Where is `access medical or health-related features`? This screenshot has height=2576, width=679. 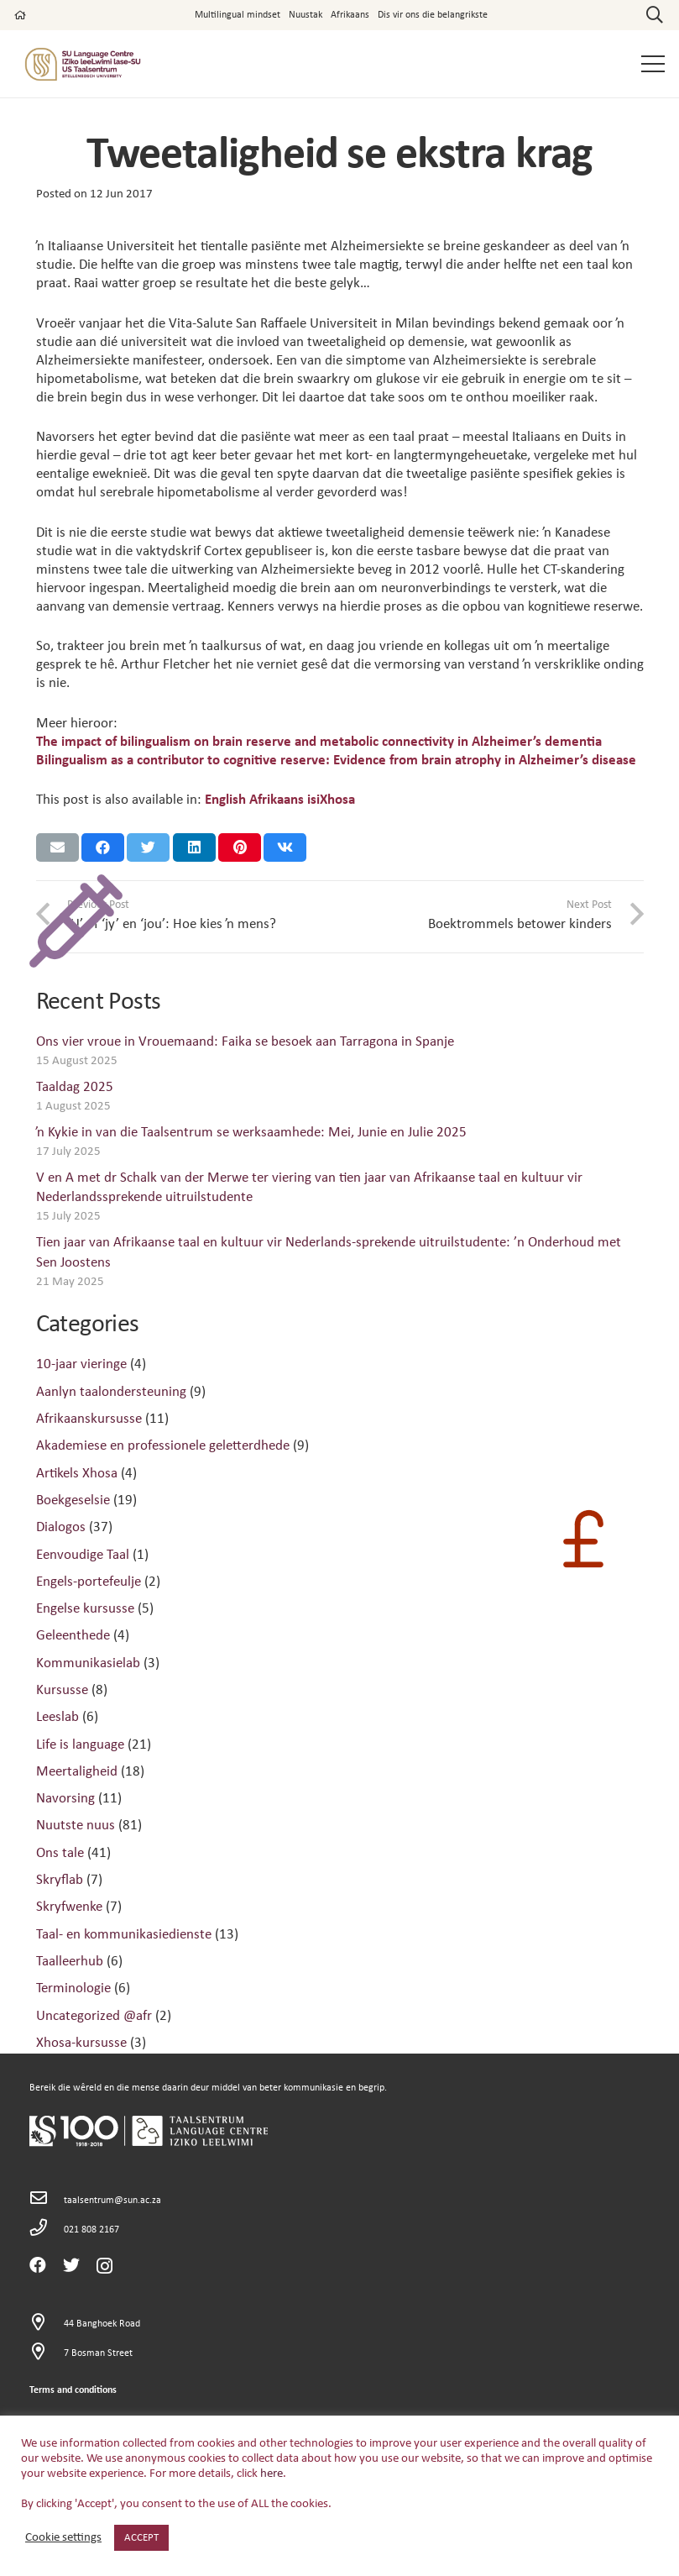 access medical or health-related features is located at coordinates (76, 921).